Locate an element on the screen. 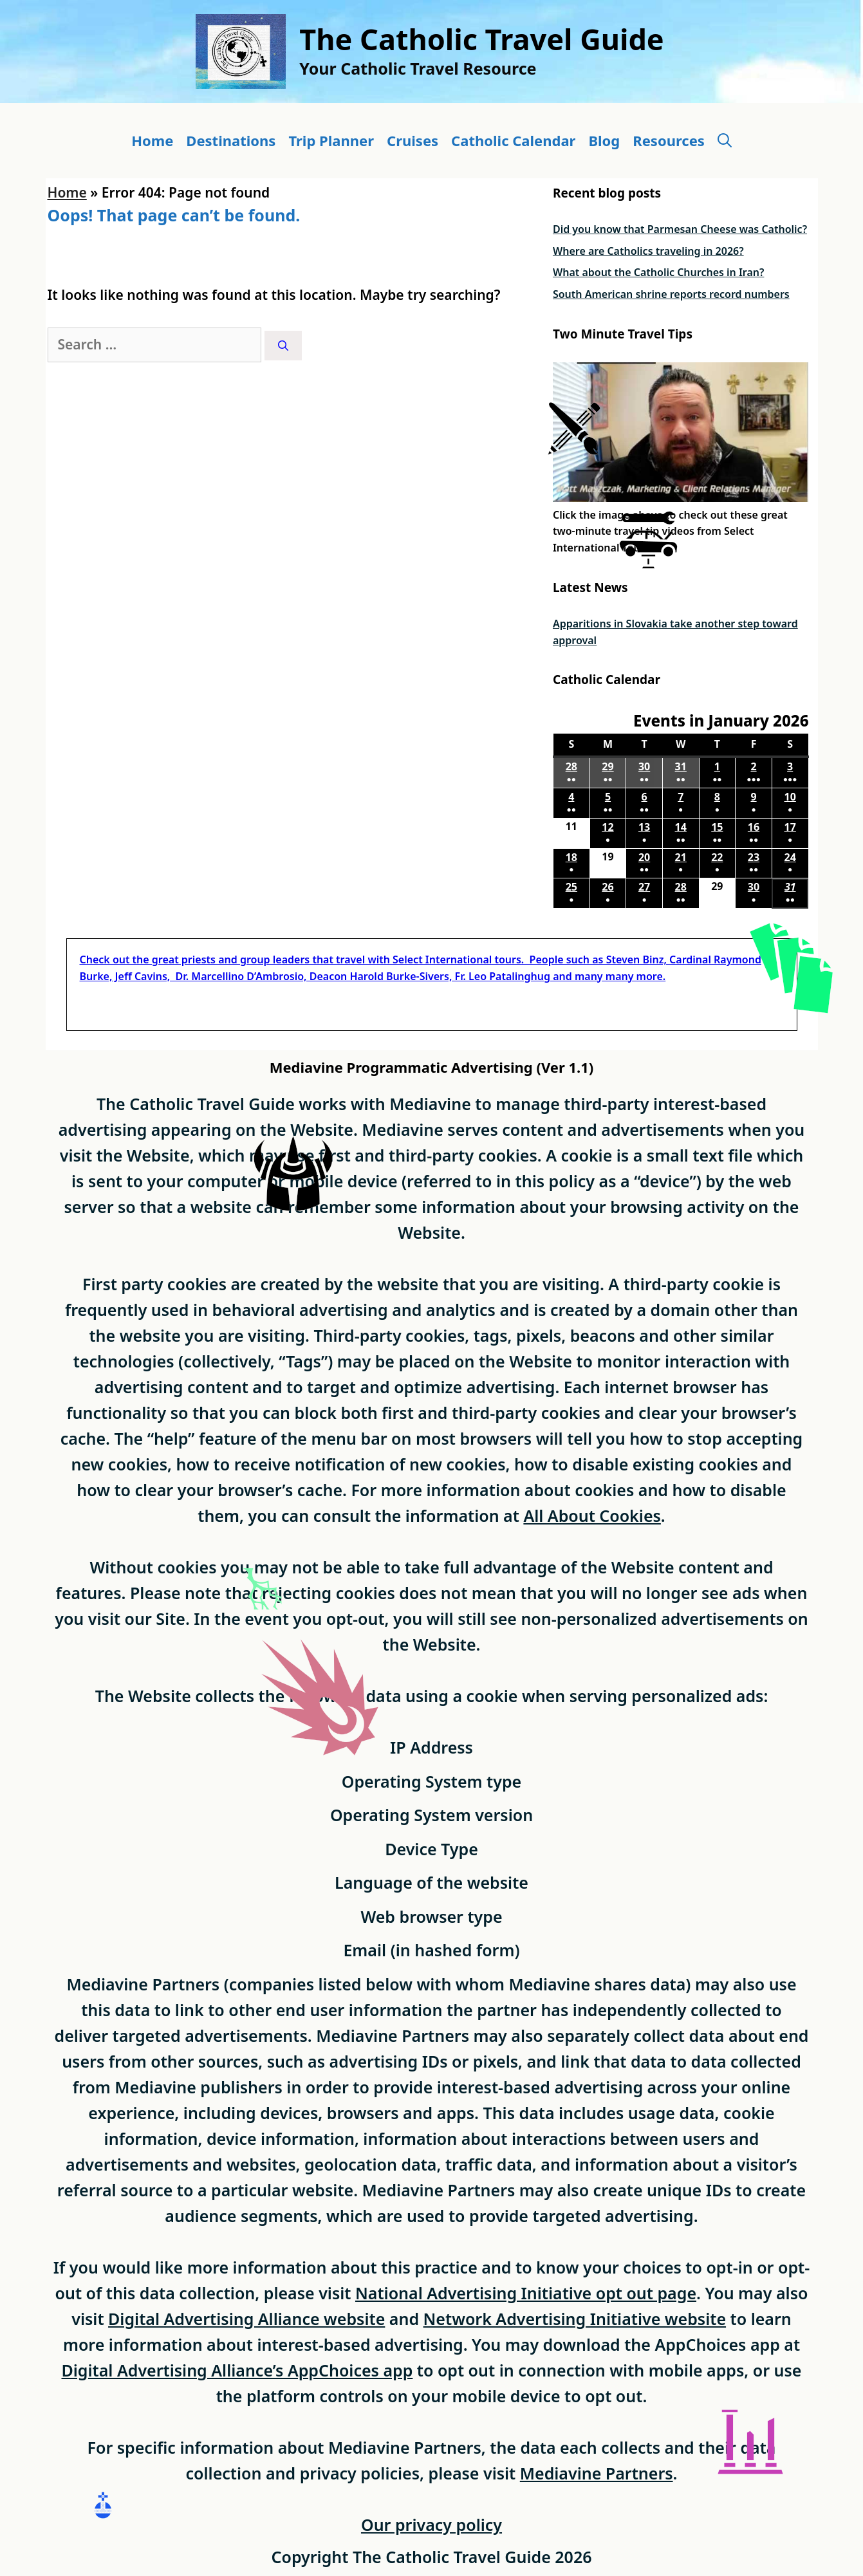 This screenshot has height=2576, width=863. access historical or classical content is located at coordinates (750, 2441).